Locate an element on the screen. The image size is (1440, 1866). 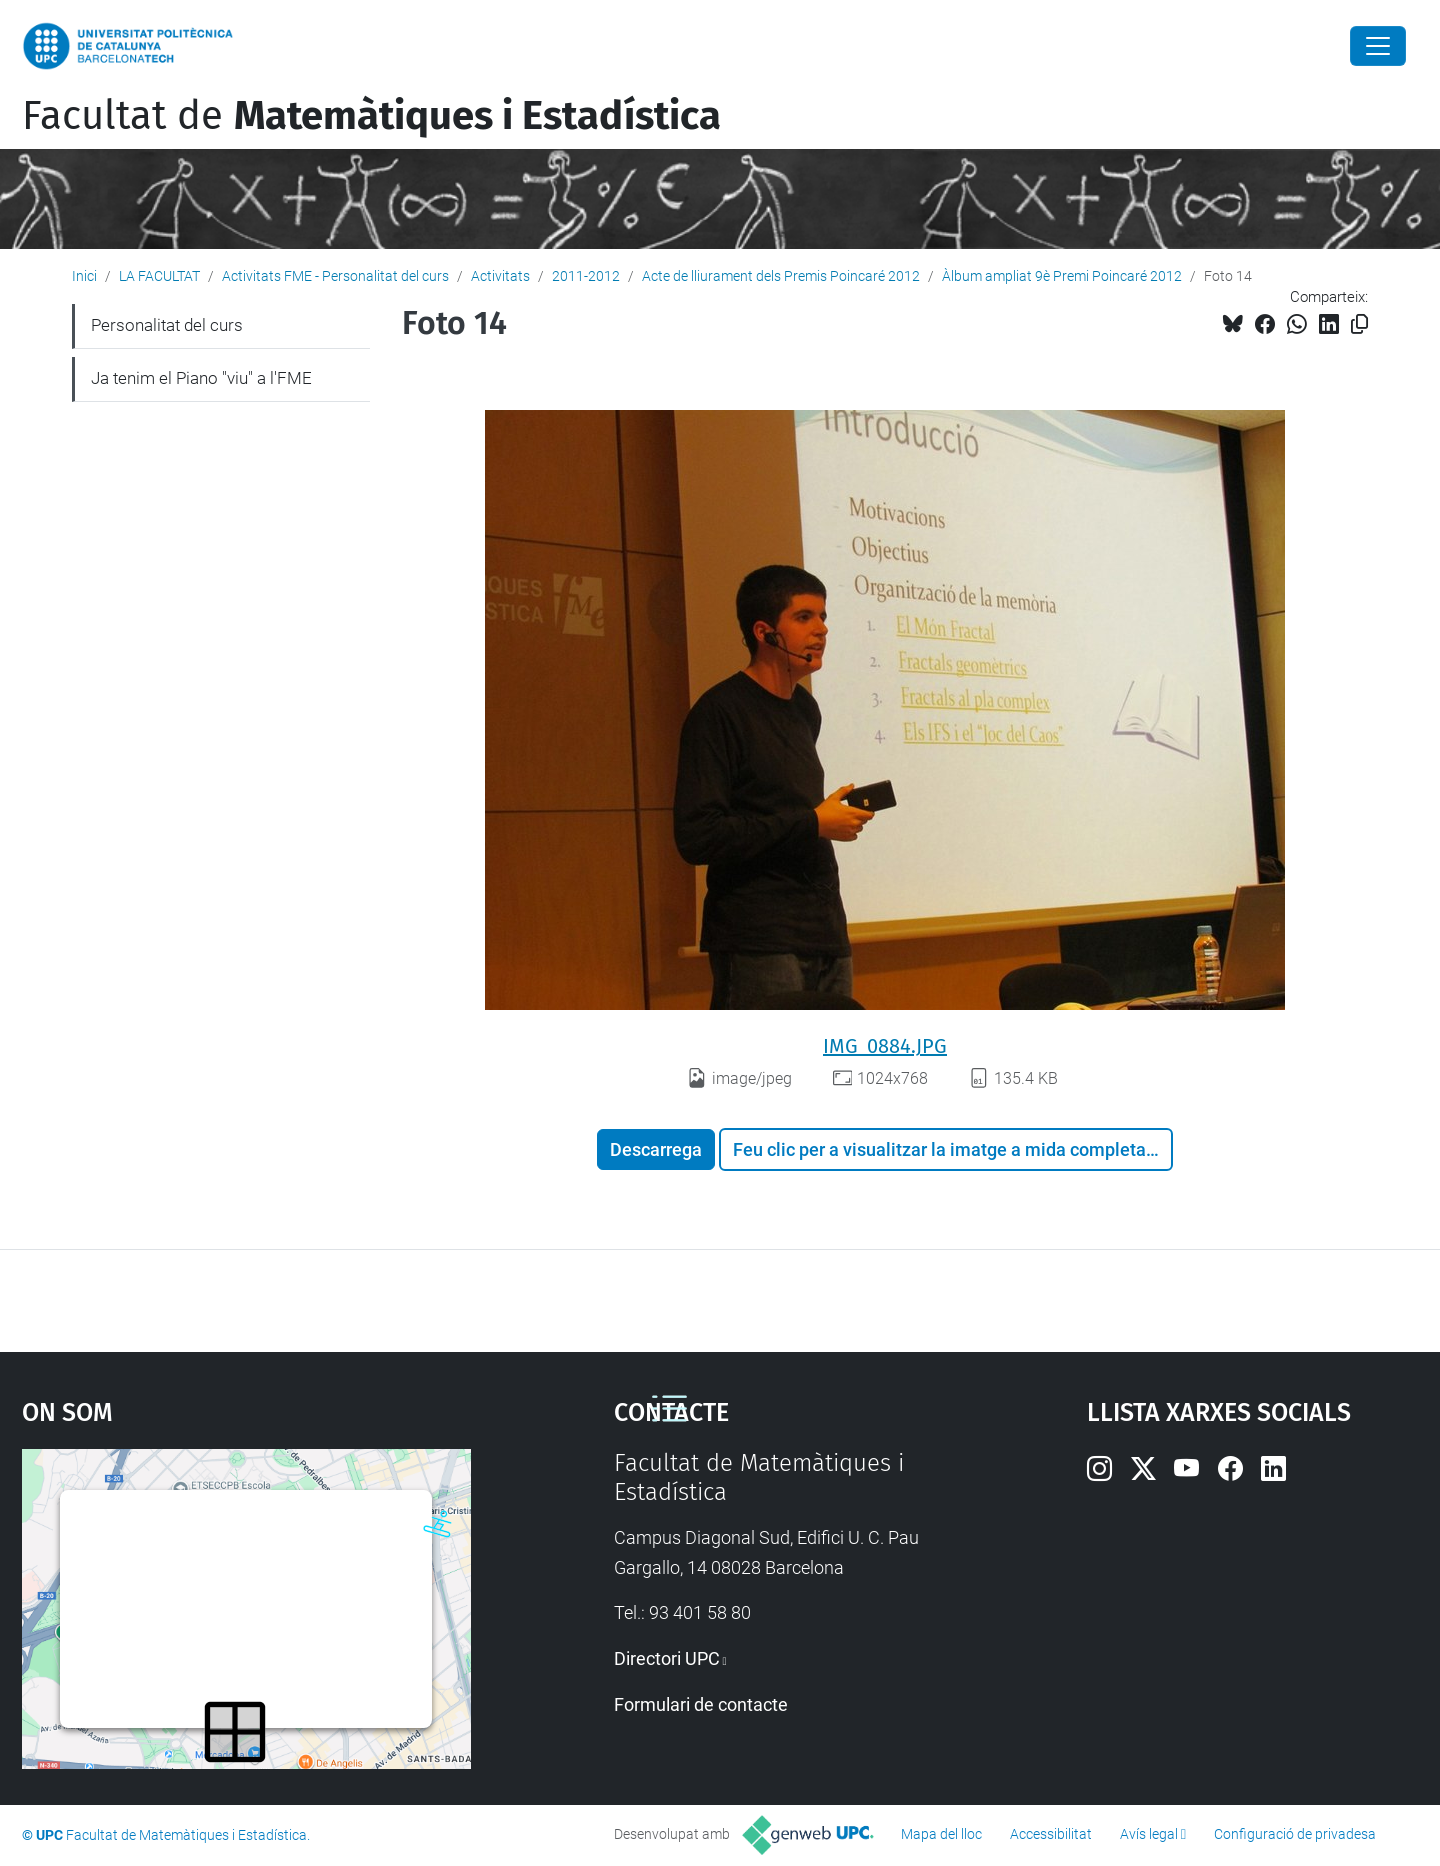
access snowboarding or winter sports content is located at coordinates (439, 1524).